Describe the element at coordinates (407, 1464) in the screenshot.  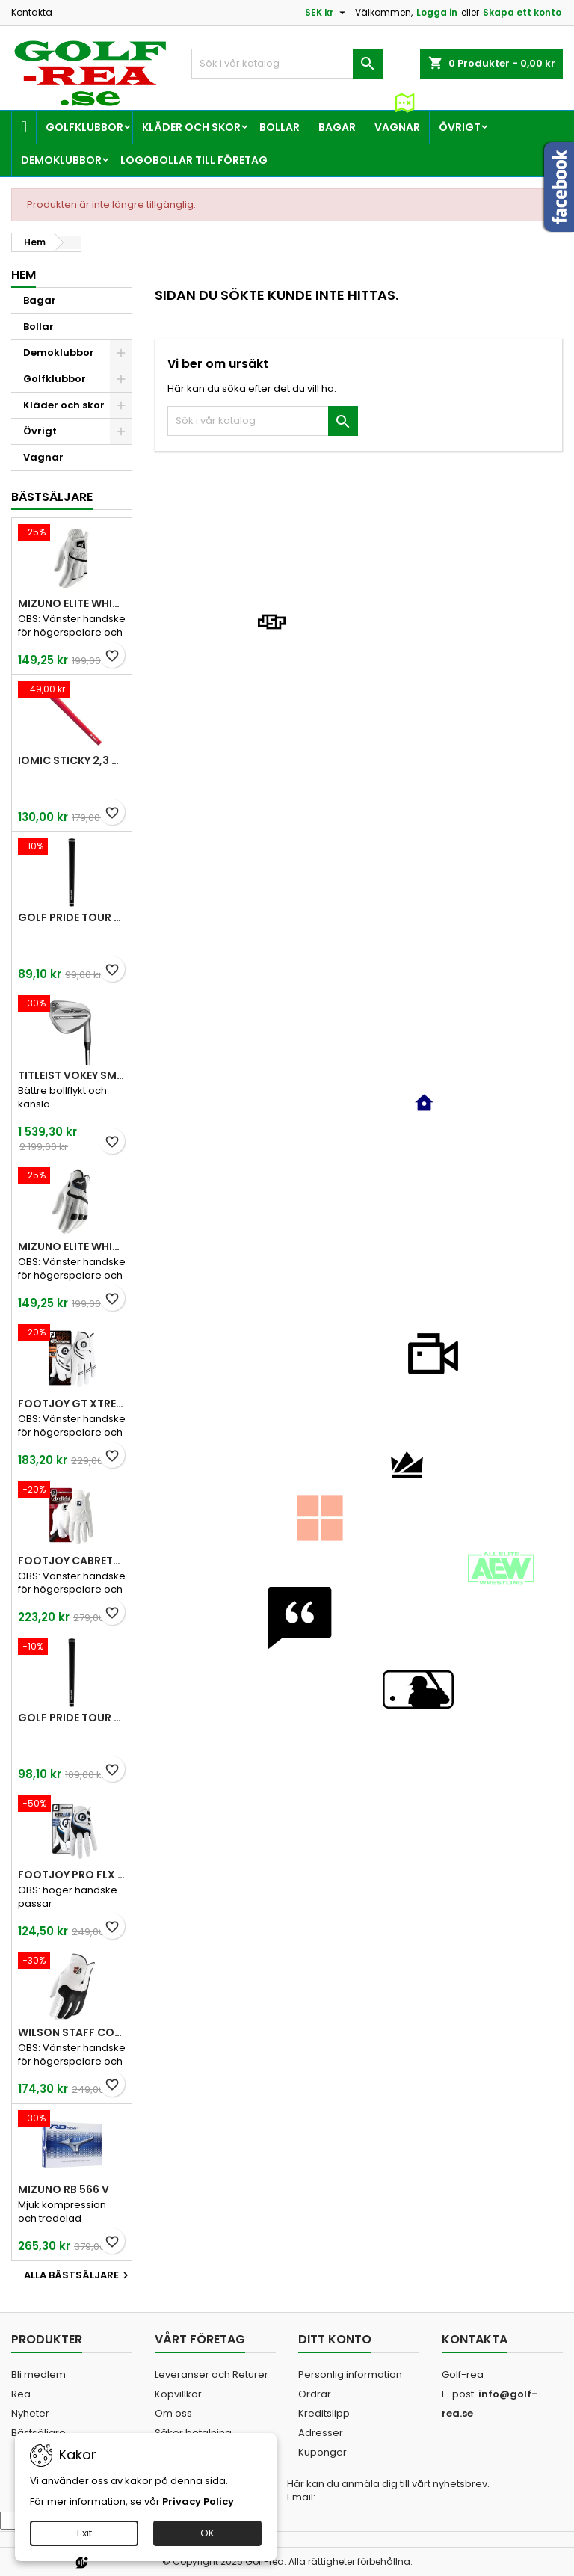
I see `open the WazirX cryptocurrency exchange app` at that location.